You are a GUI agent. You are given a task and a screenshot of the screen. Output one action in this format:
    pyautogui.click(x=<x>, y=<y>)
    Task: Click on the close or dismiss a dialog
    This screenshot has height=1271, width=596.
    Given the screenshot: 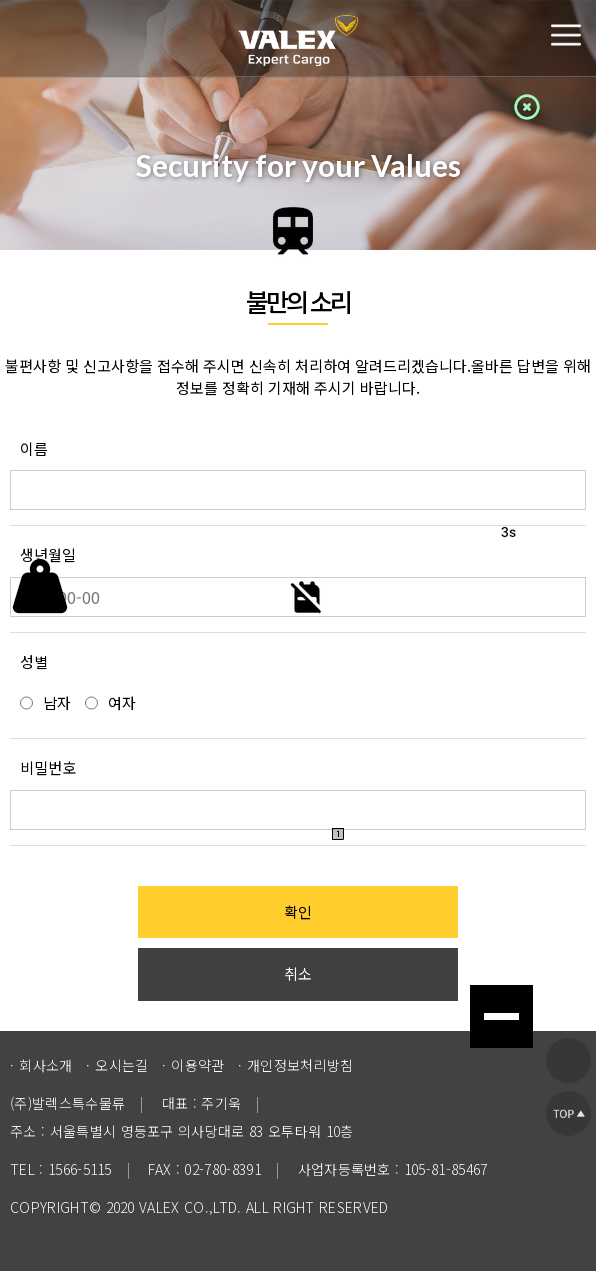 What is the action you would take?
    pyautogui.click(x=527, y=107)
    